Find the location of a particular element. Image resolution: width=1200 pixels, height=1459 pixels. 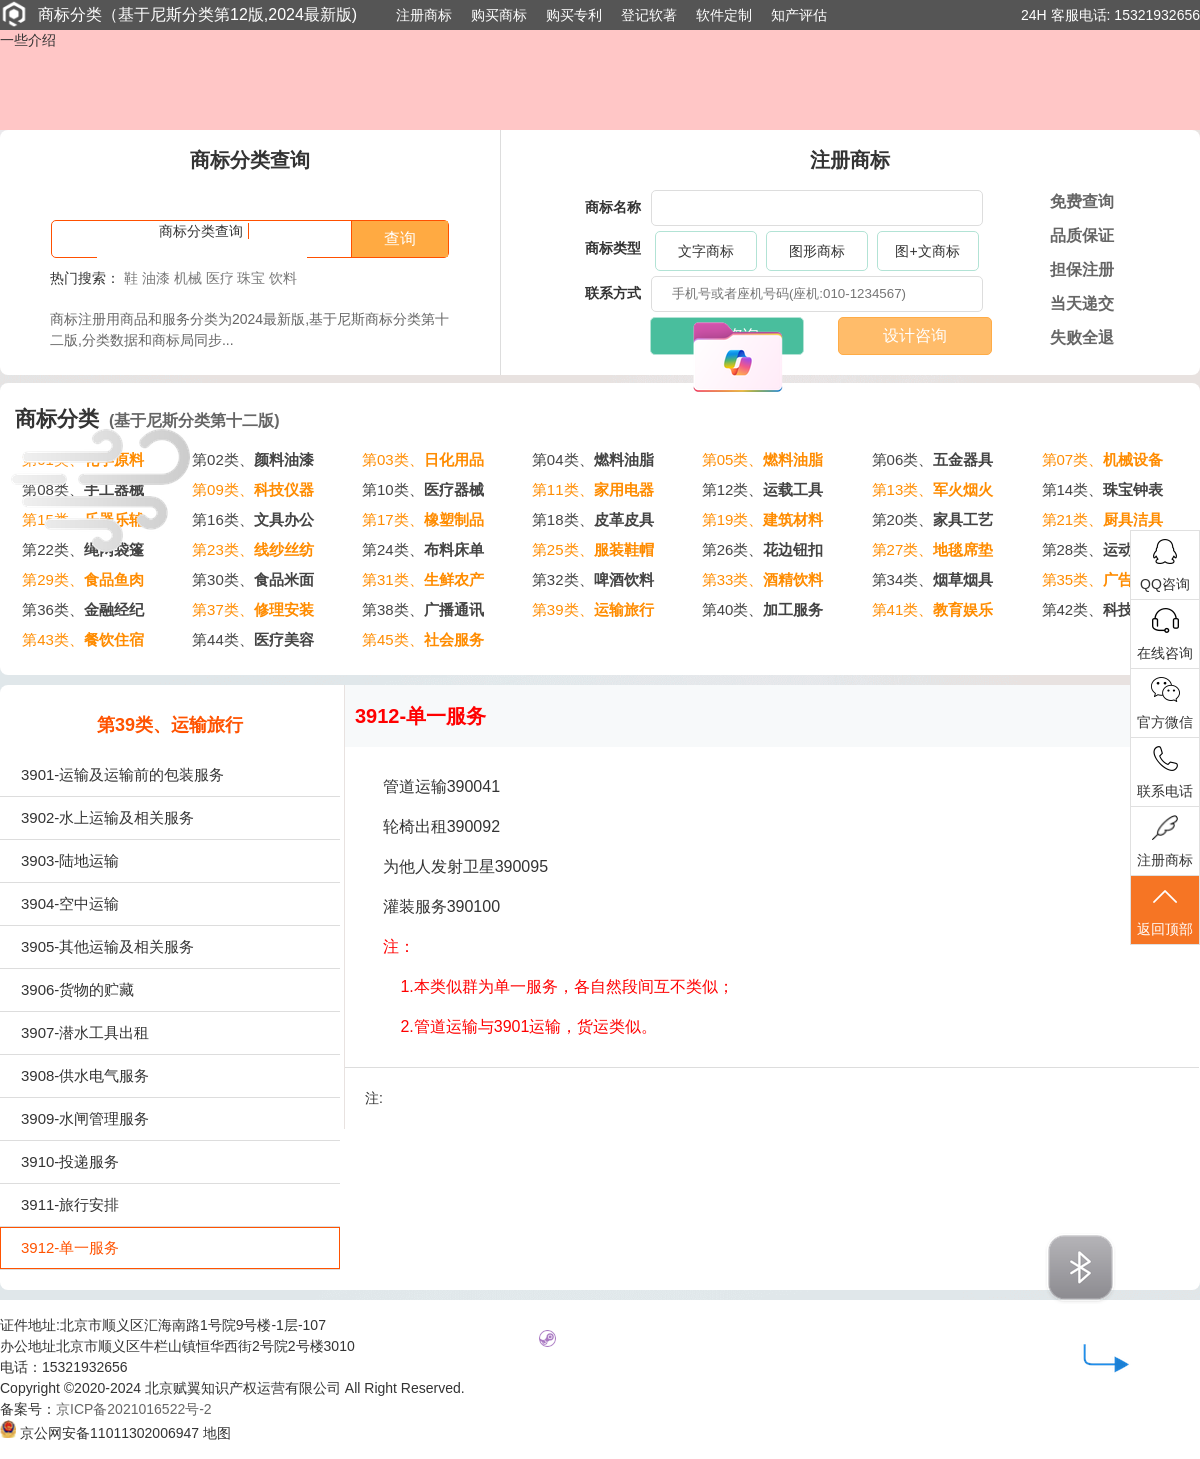

open folder containing microsoft copilot 365 files is located at coordinates (737, 359).